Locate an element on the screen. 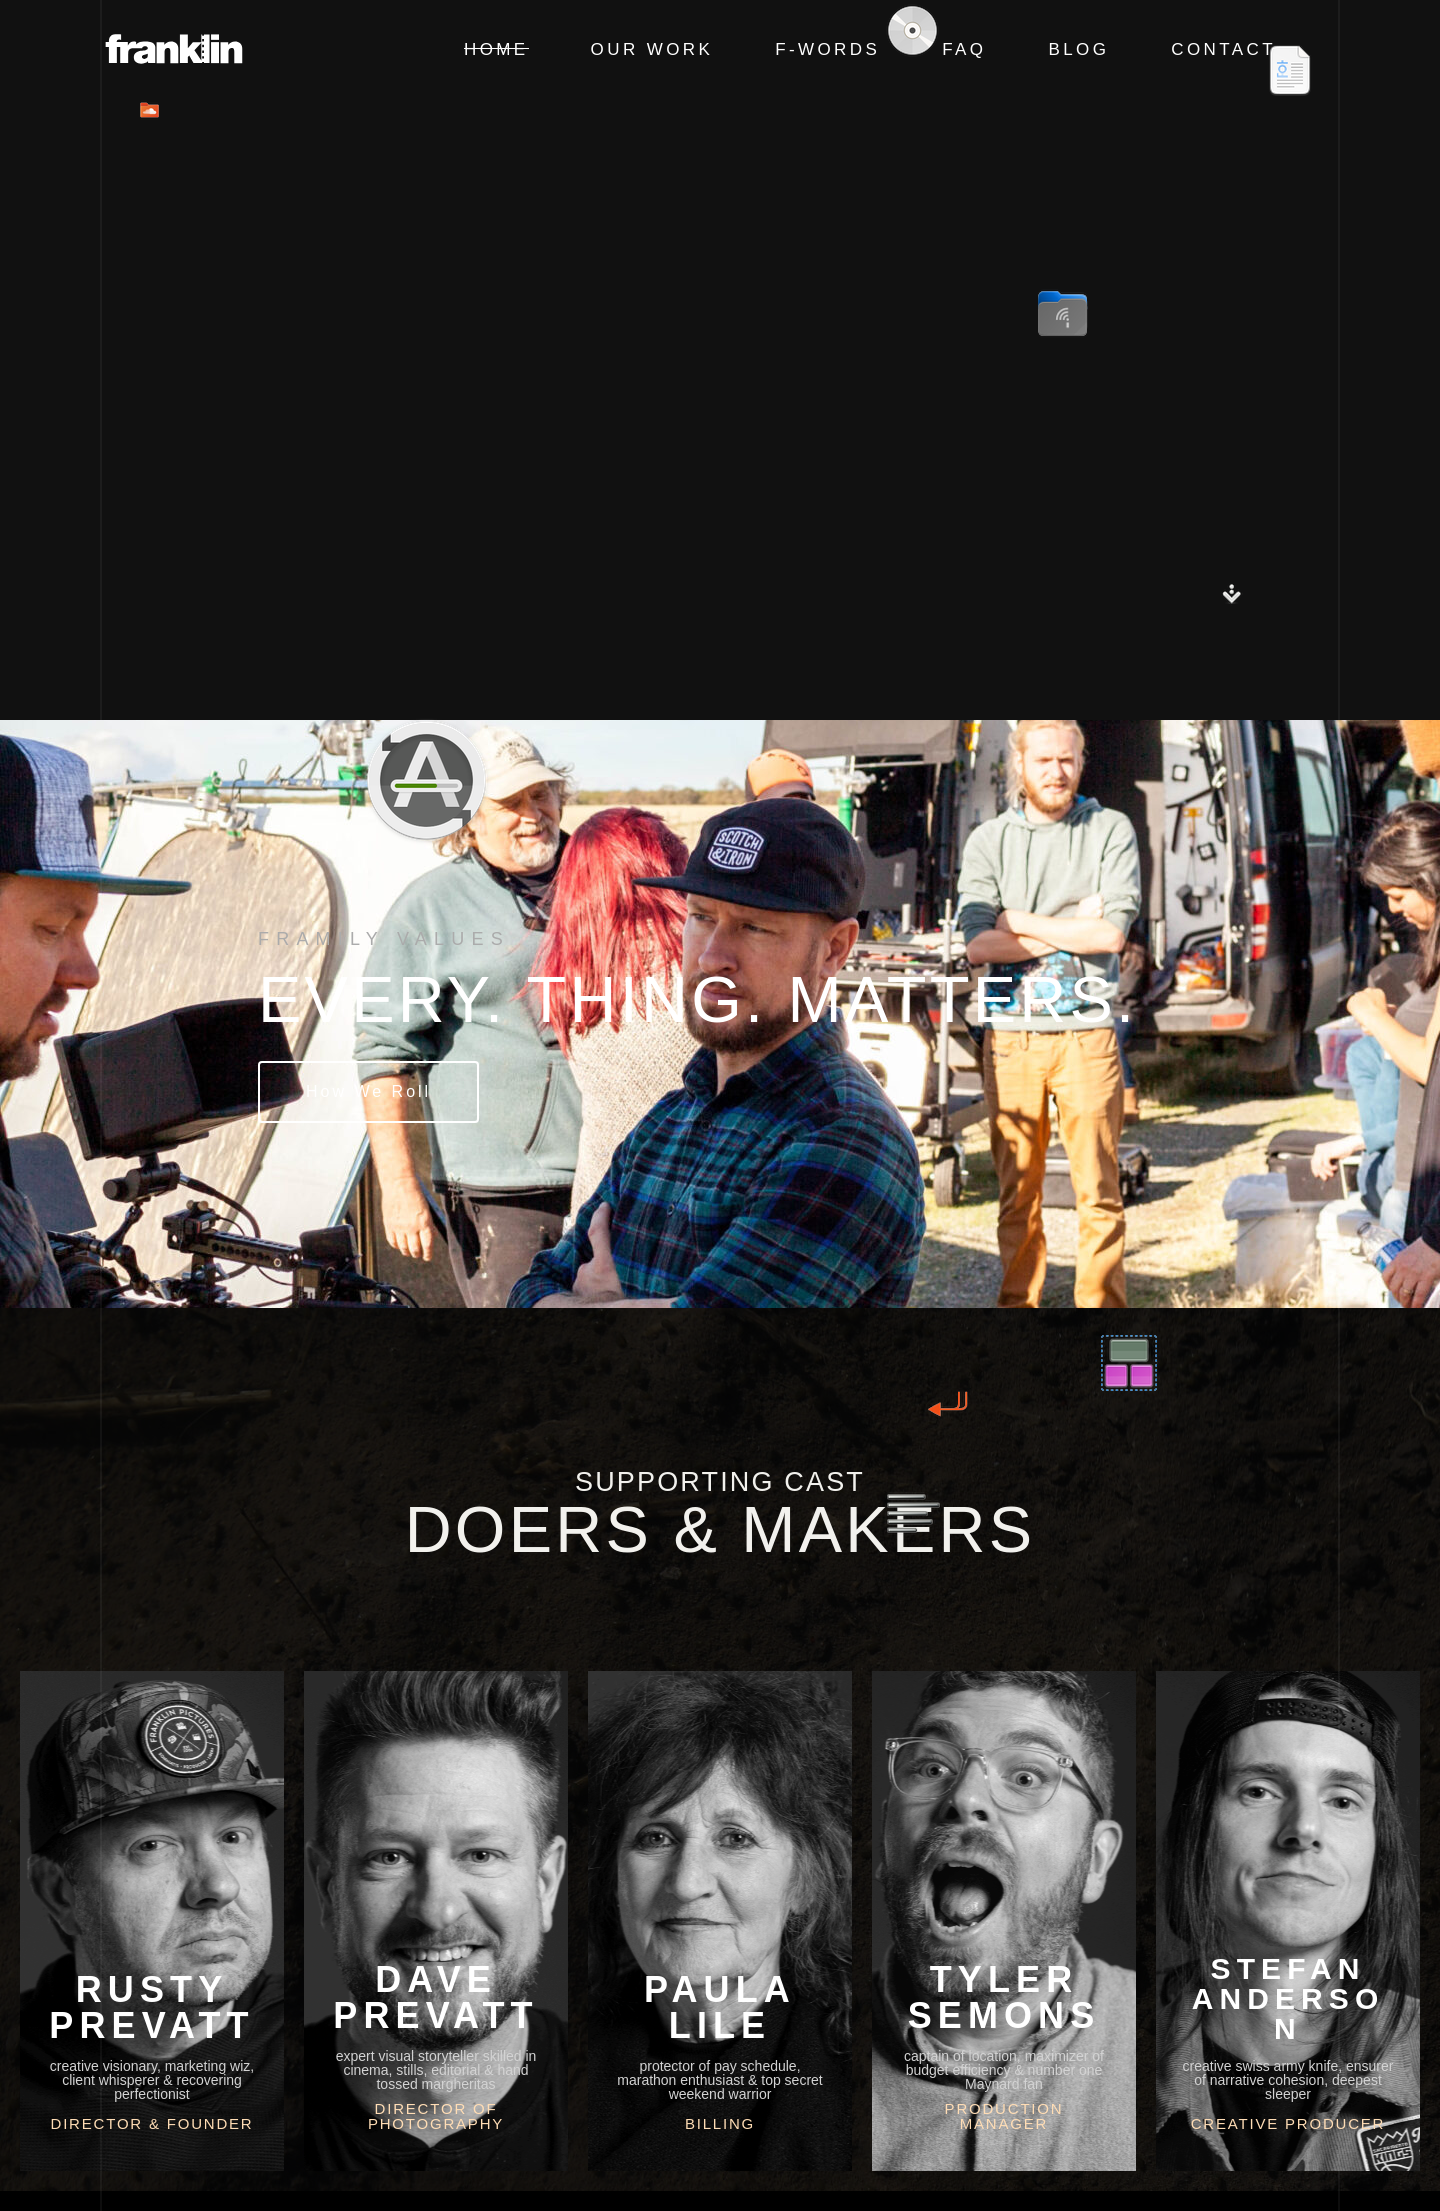  select all items in the current view is located at coordinates (1129, 1363).